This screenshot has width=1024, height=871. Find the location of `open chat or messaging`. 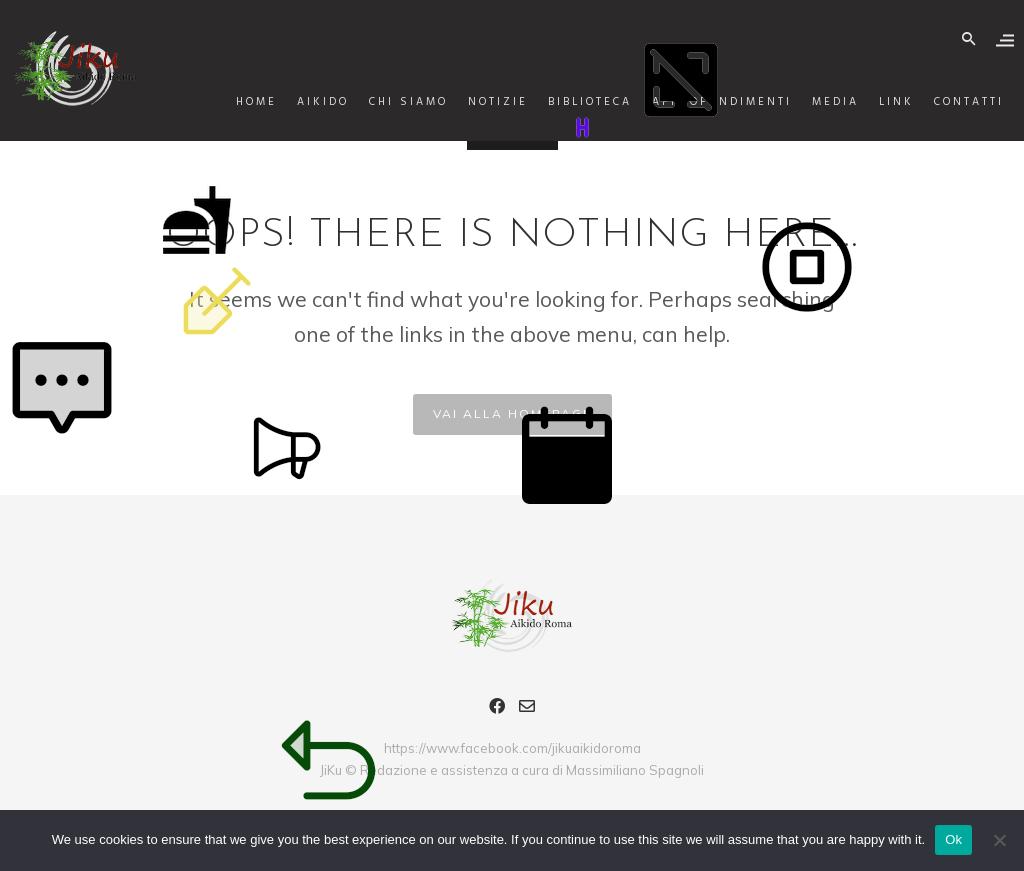

open chat or messaging is located at coordinates (62, 384).